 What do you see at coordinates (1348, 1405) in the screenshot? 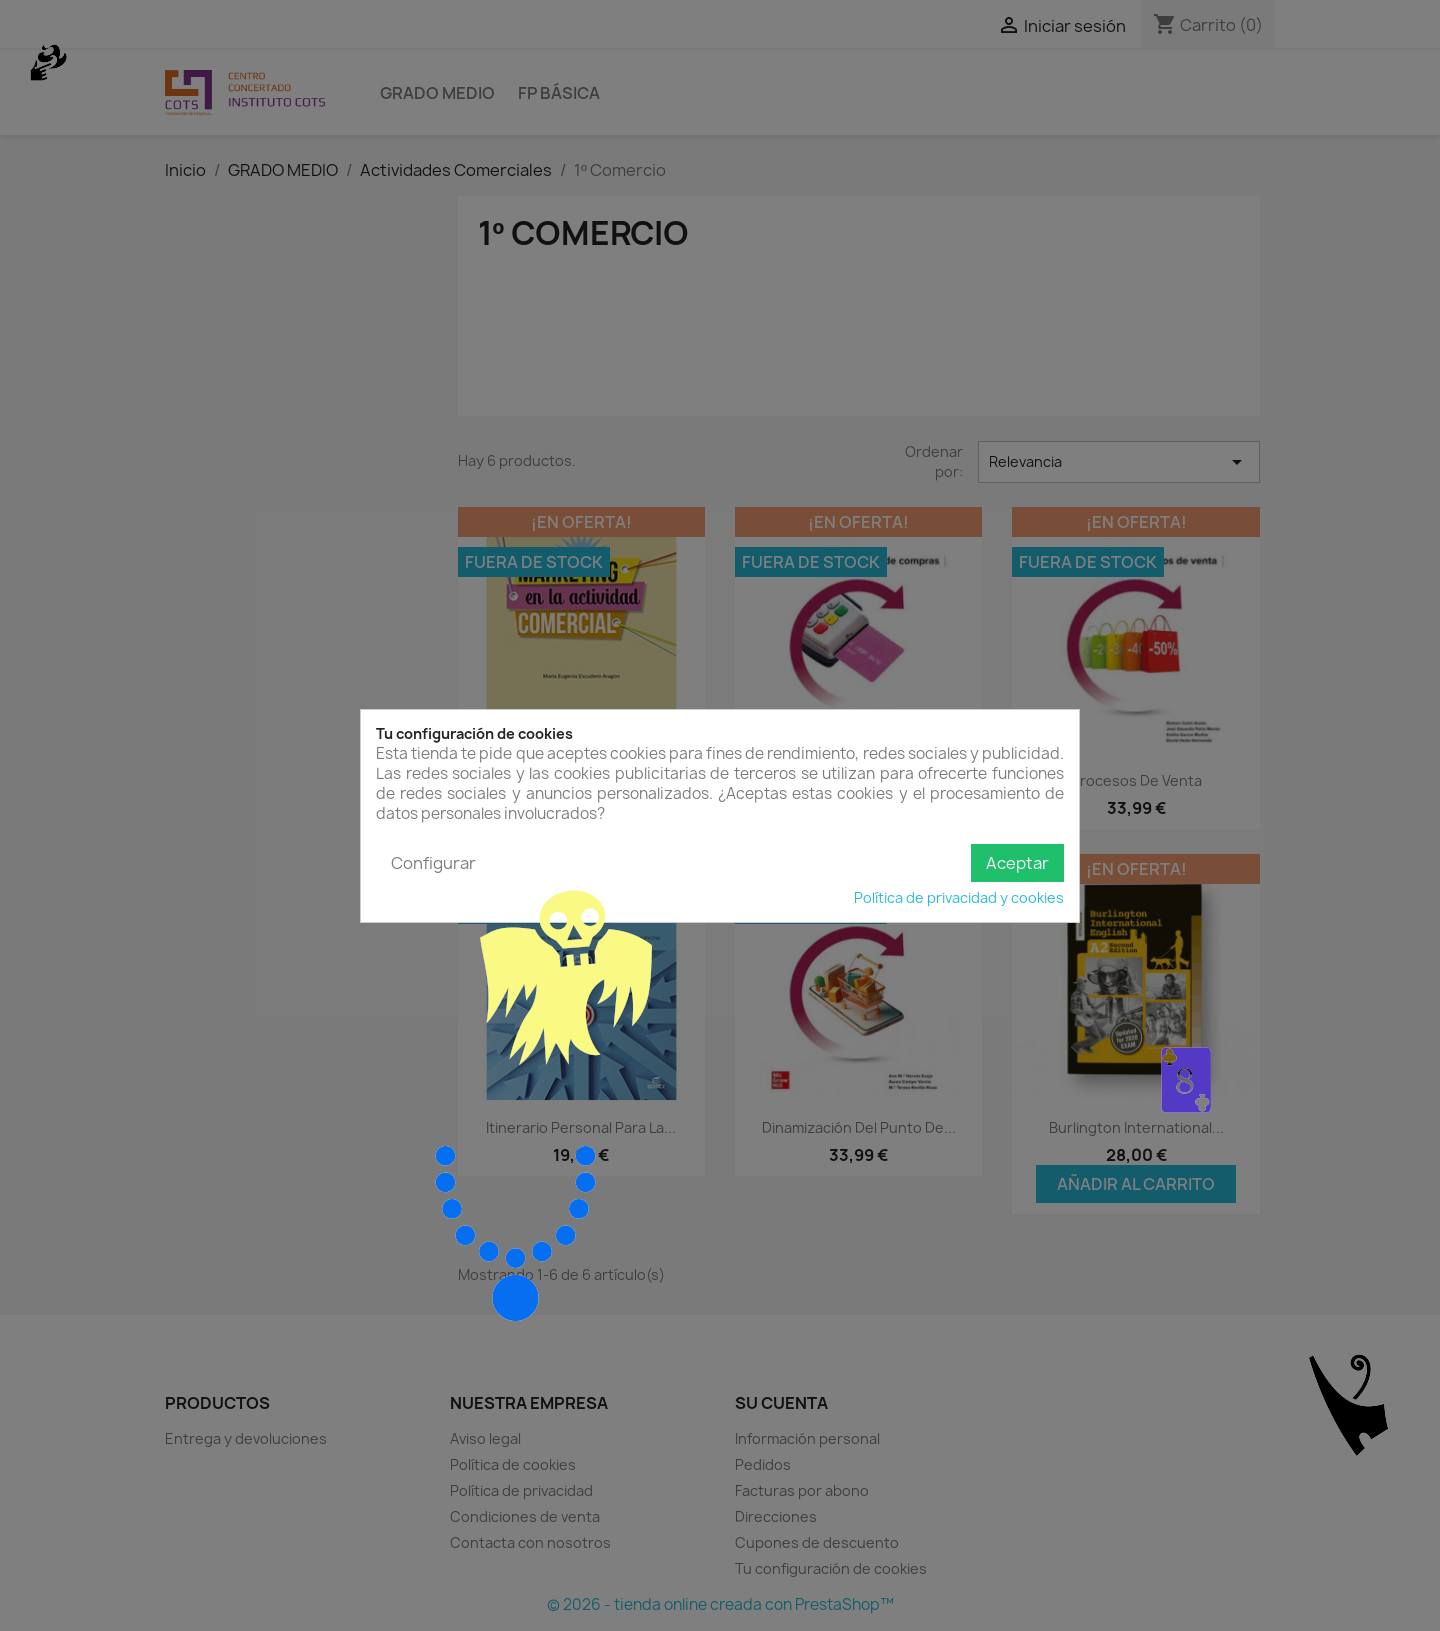
I see `select the deshret (ancient Egyptian red crown) symbol` at bounding box center [1348, 1405].